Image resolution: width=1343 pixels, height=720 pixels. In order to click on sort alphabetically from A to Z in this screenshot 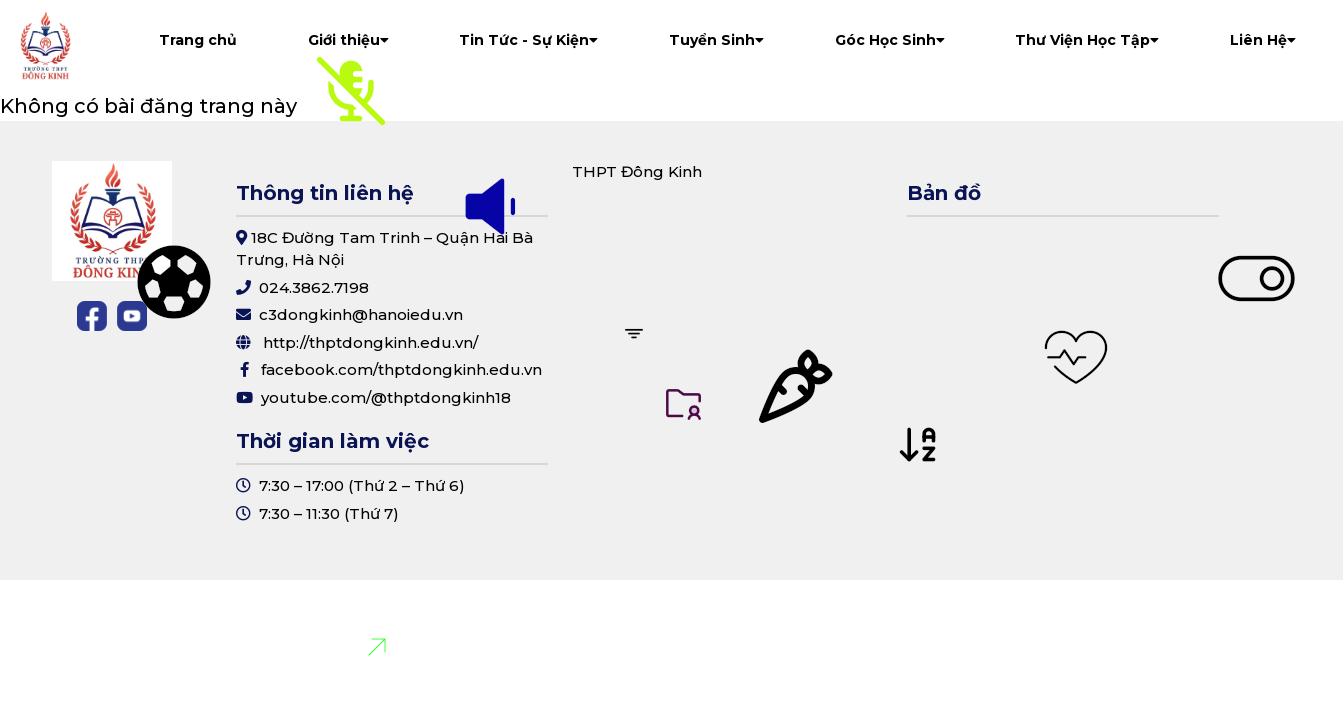, I will do `click(918, 444)`.